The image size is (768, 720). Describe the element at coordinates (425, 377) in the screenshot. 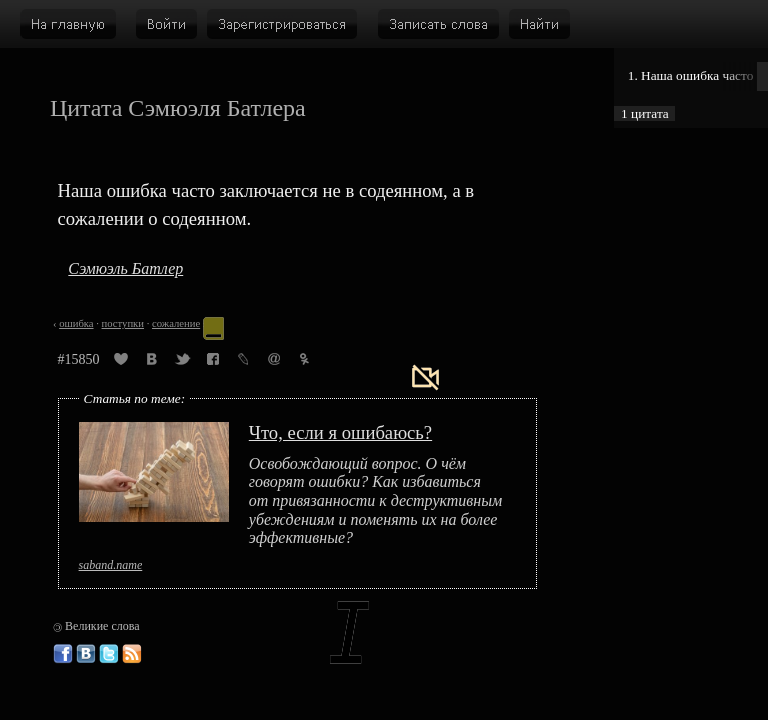

I see `turn off camera during a video call` at that location.